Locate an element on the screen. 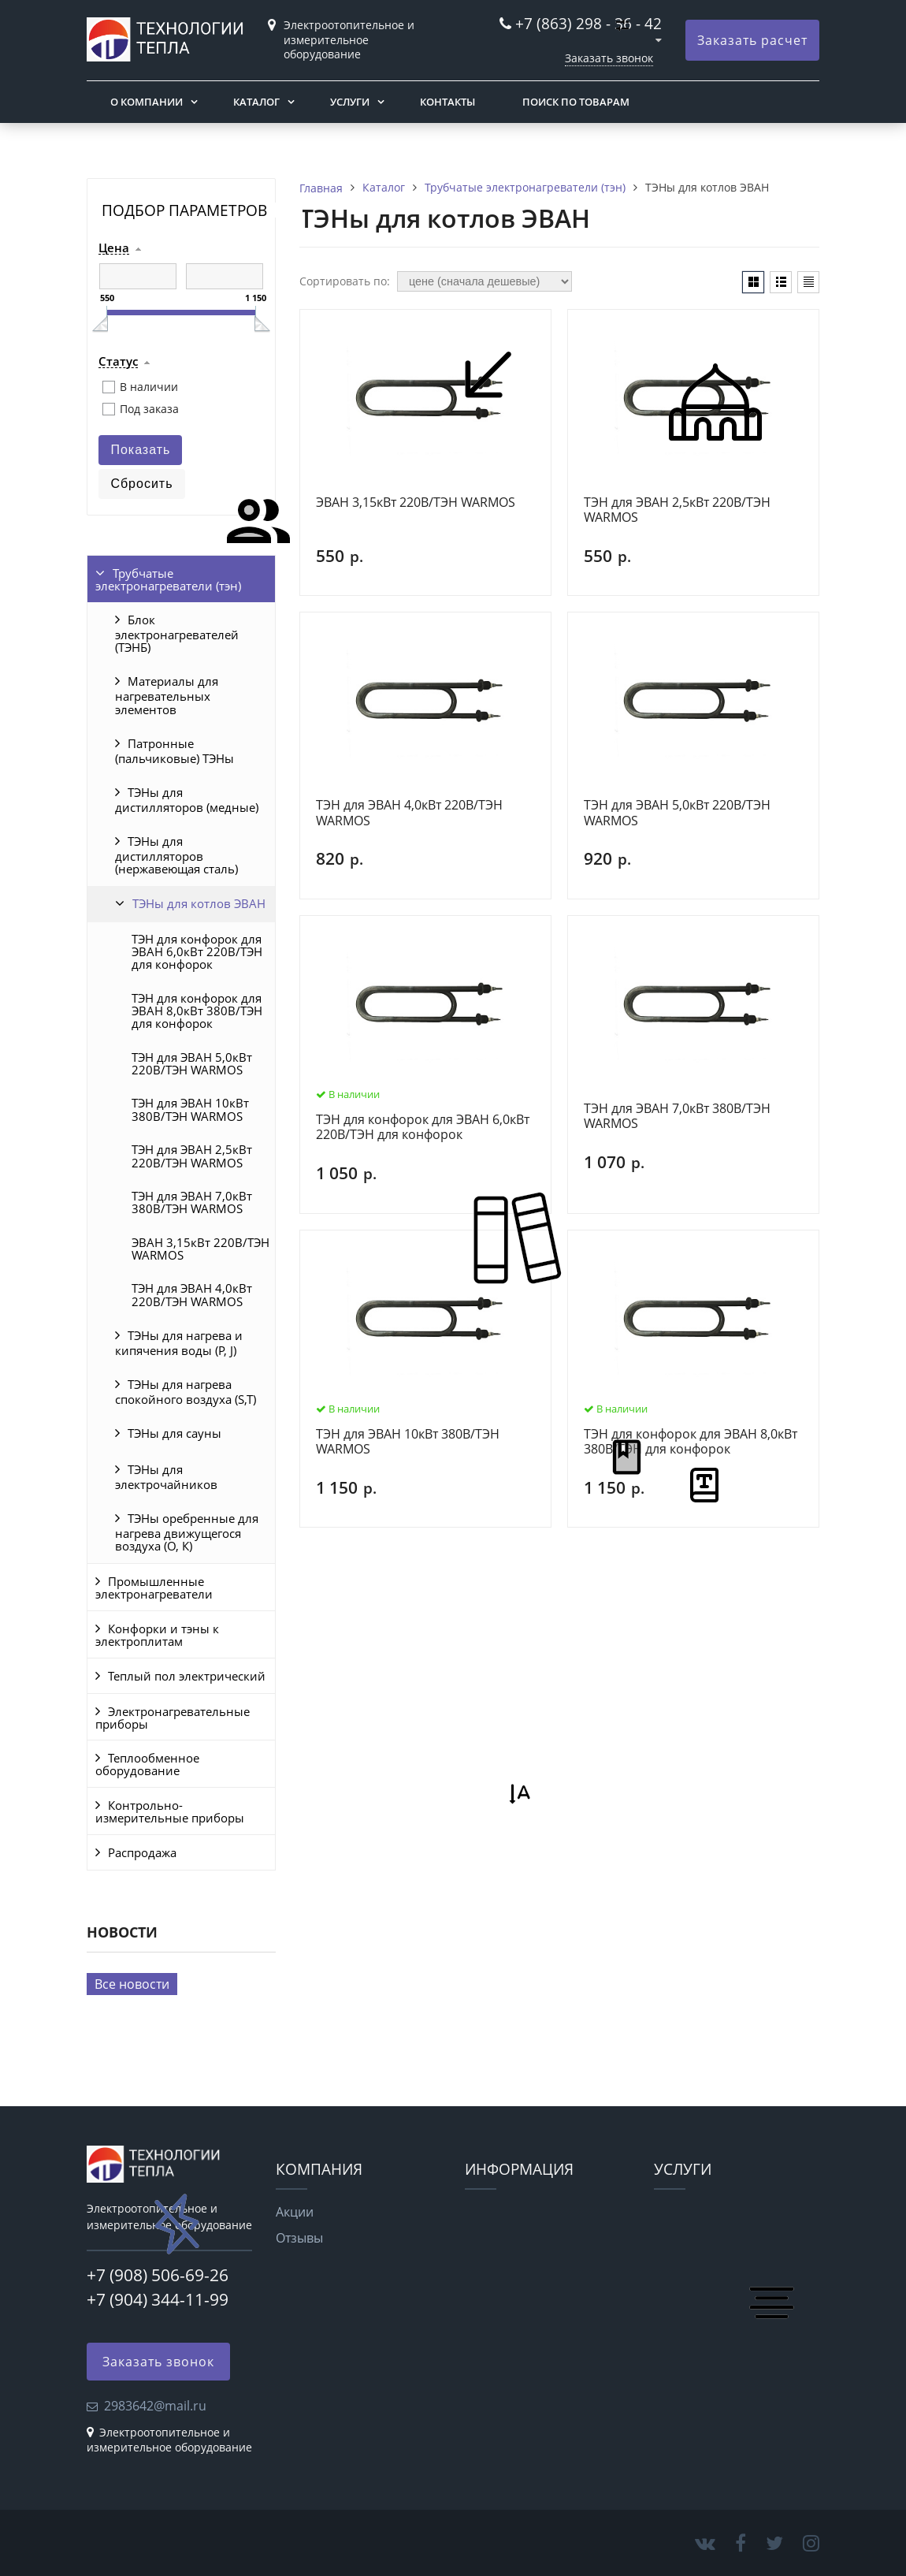 The height and width of the screenshot is (2576, 906). navigate to previous or lower-left content is located at coordinates (490, 373).